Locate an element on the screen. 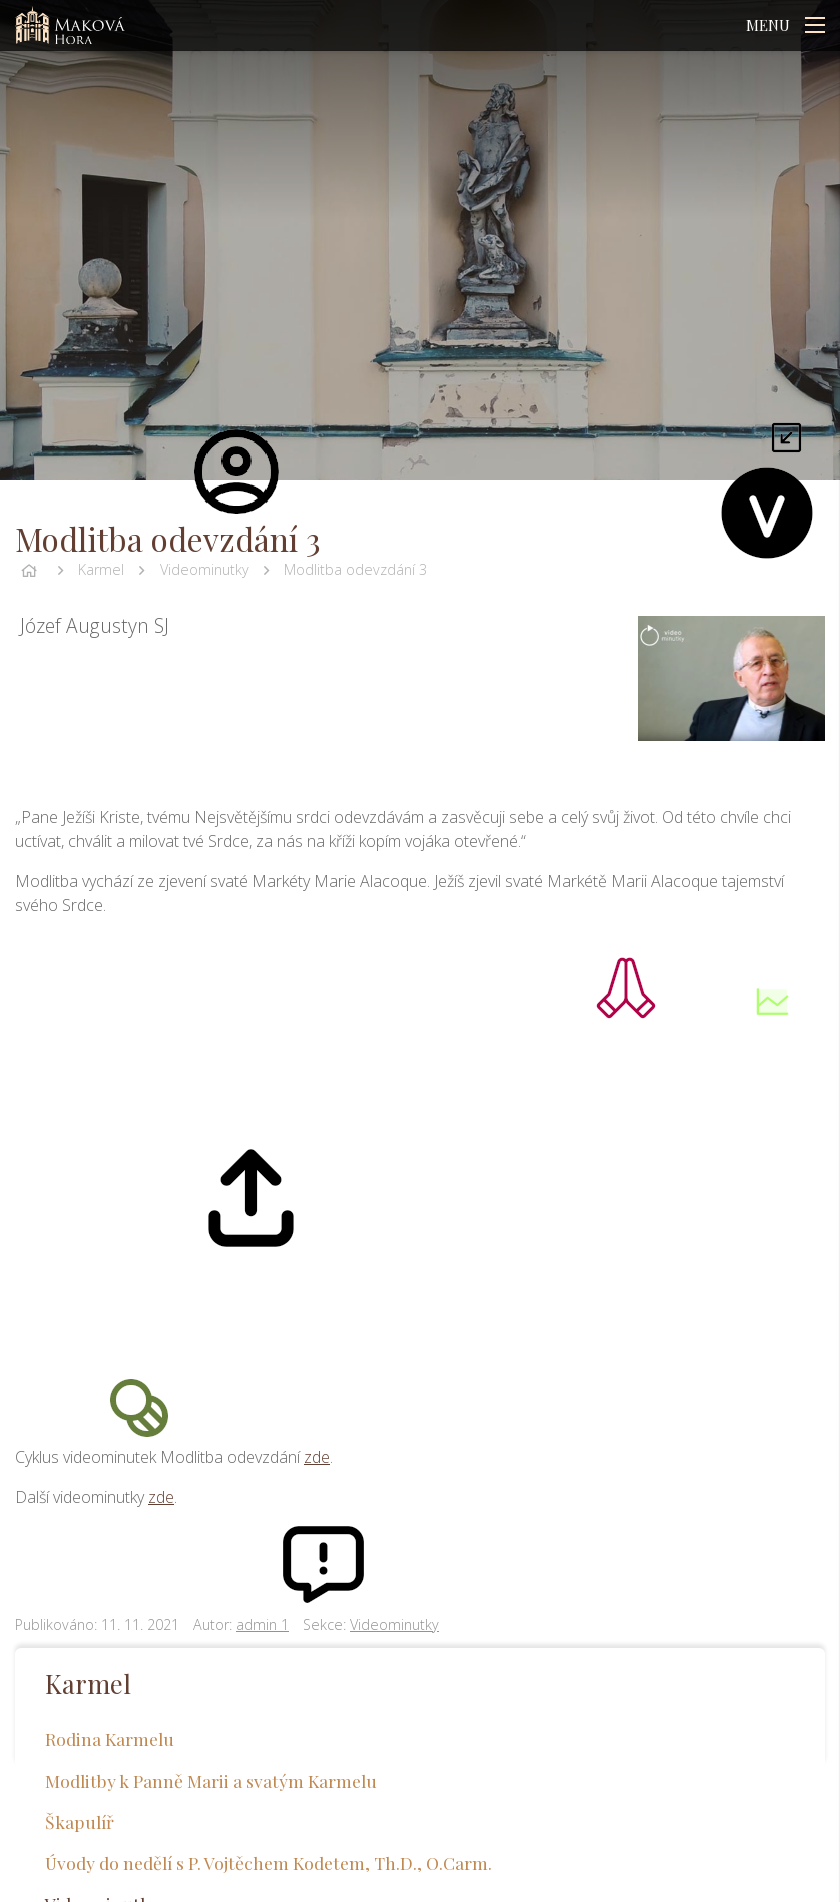 The height and width of the screenshot is (1902, 840). subtract or remove a shape from selection is located at coordinates (139, 1408).